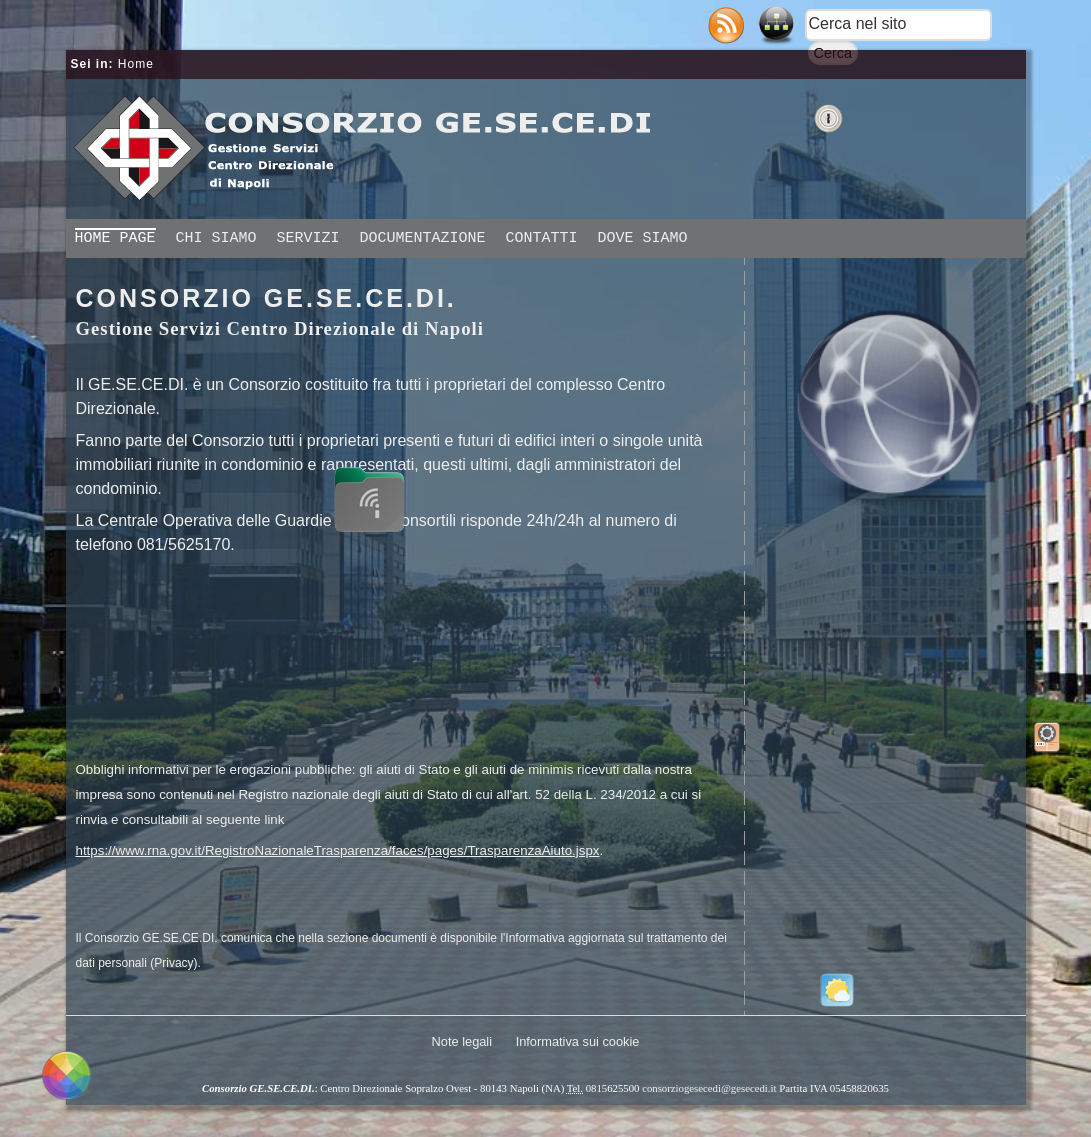  Describe the element at coordinates (369, 499) in the screenshot. I see `open insync cloud sync folder` at that location.